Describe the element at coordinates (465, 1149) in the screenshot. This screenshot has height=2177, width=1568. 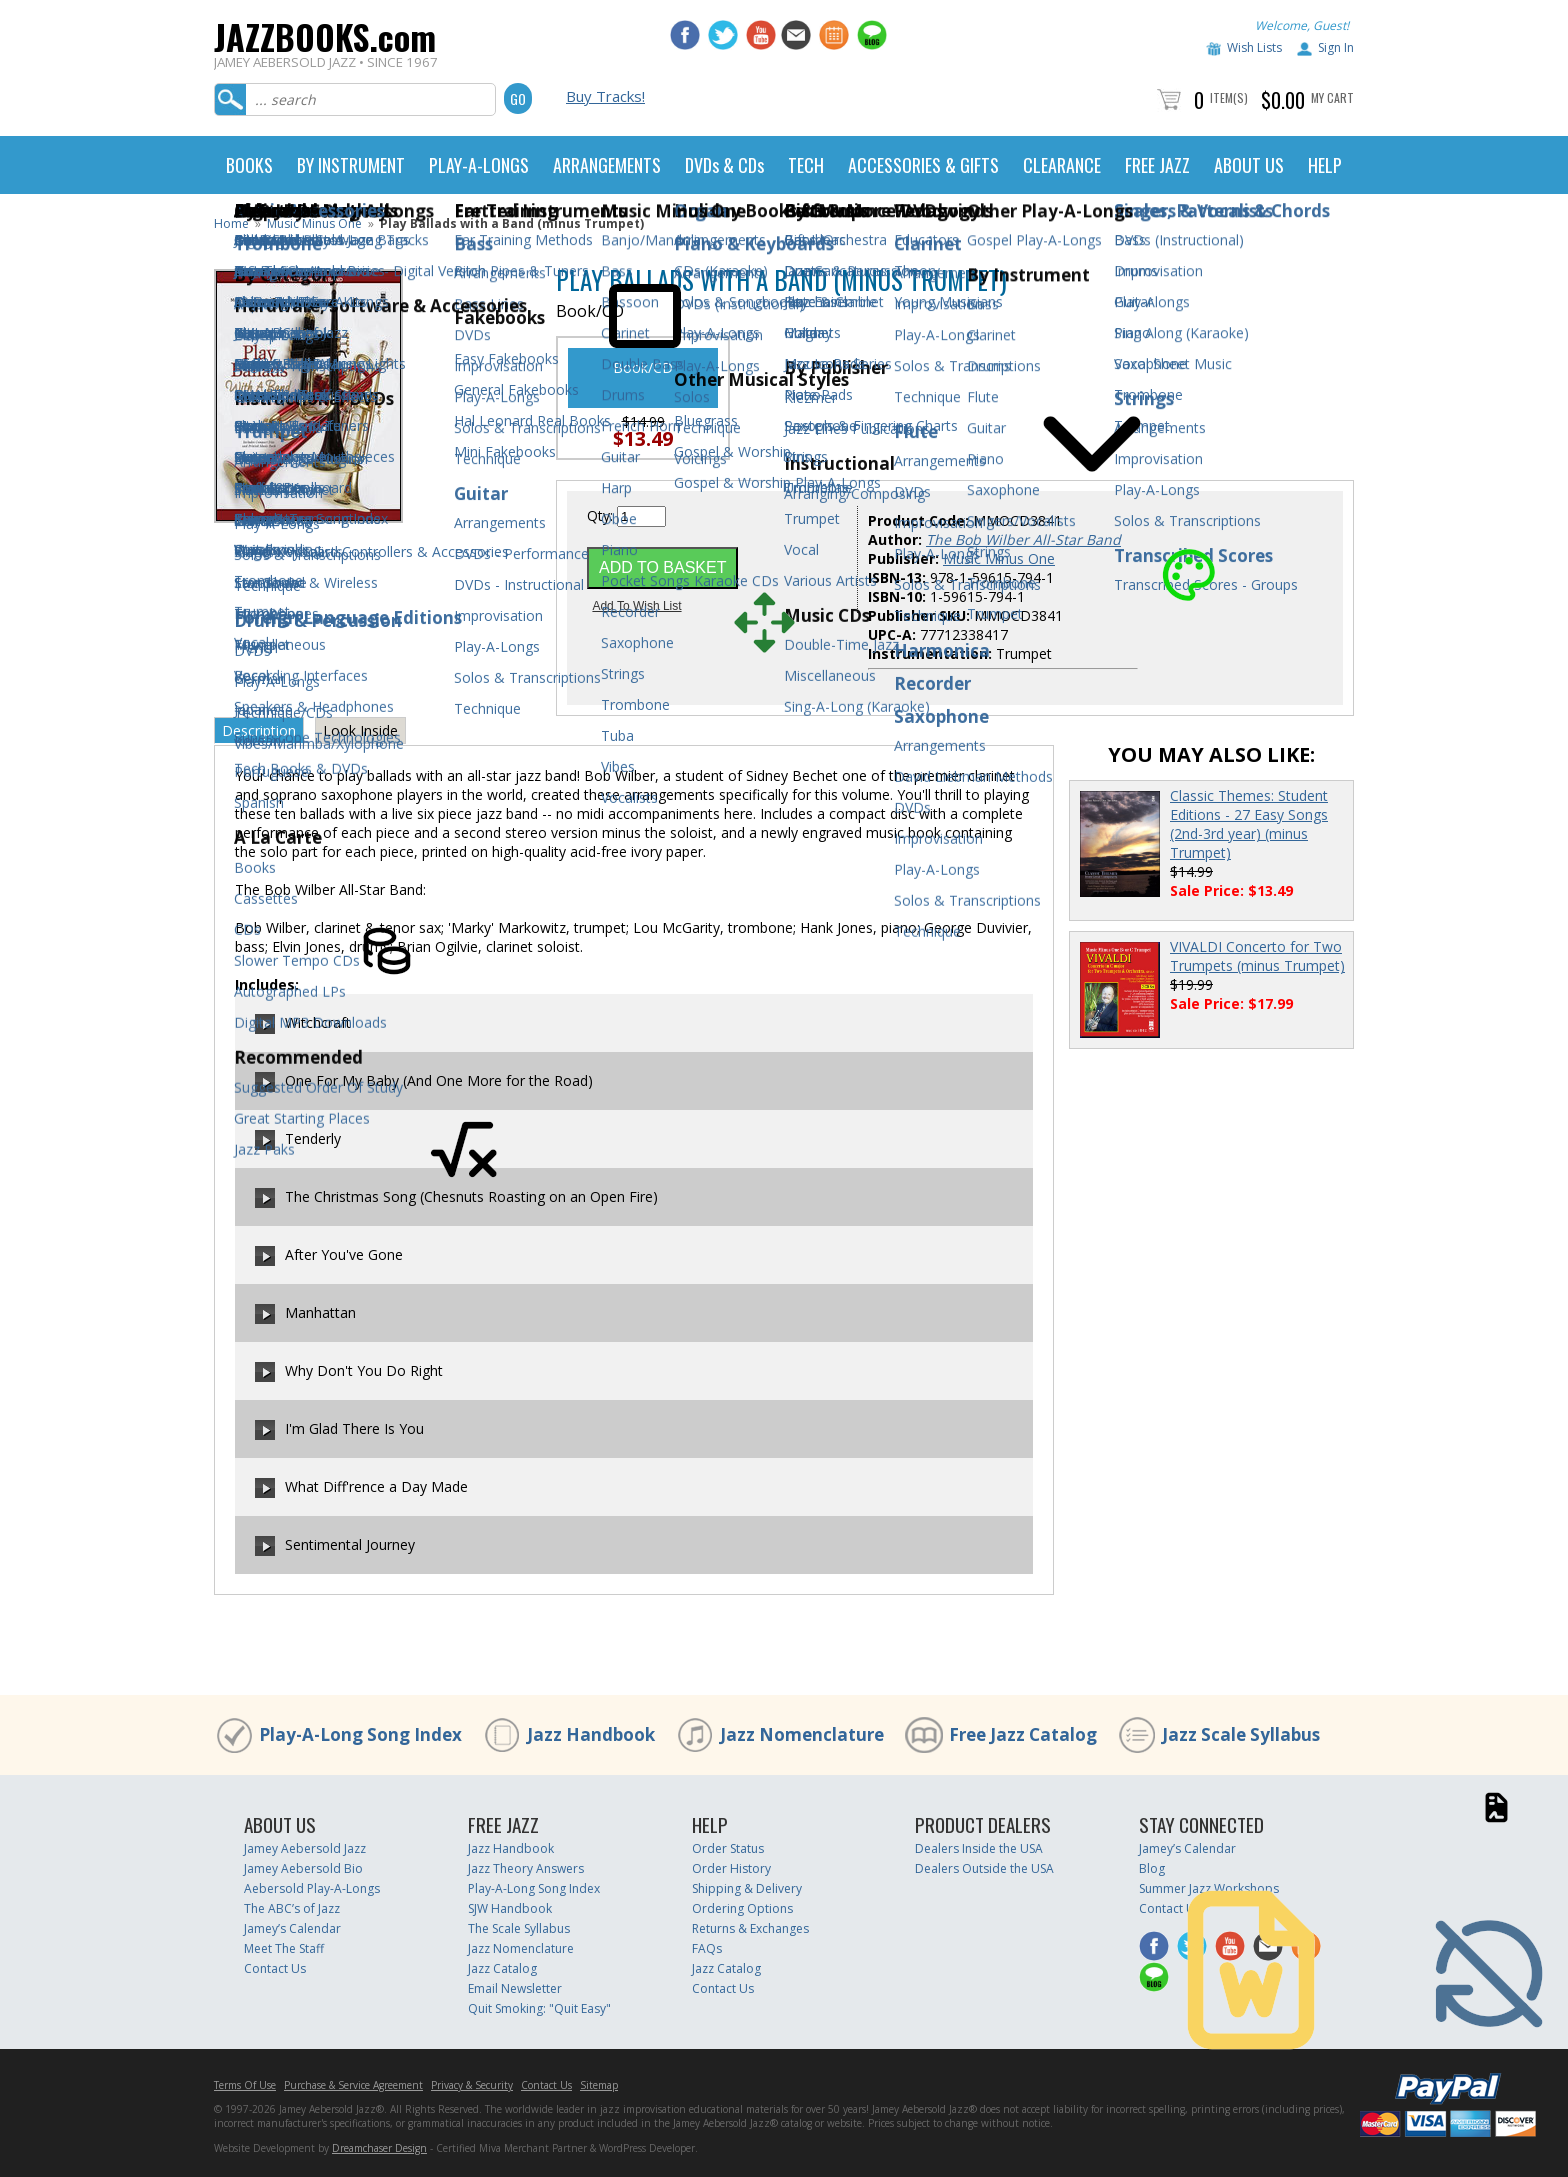
I see `access calculator or math functions` at that location.